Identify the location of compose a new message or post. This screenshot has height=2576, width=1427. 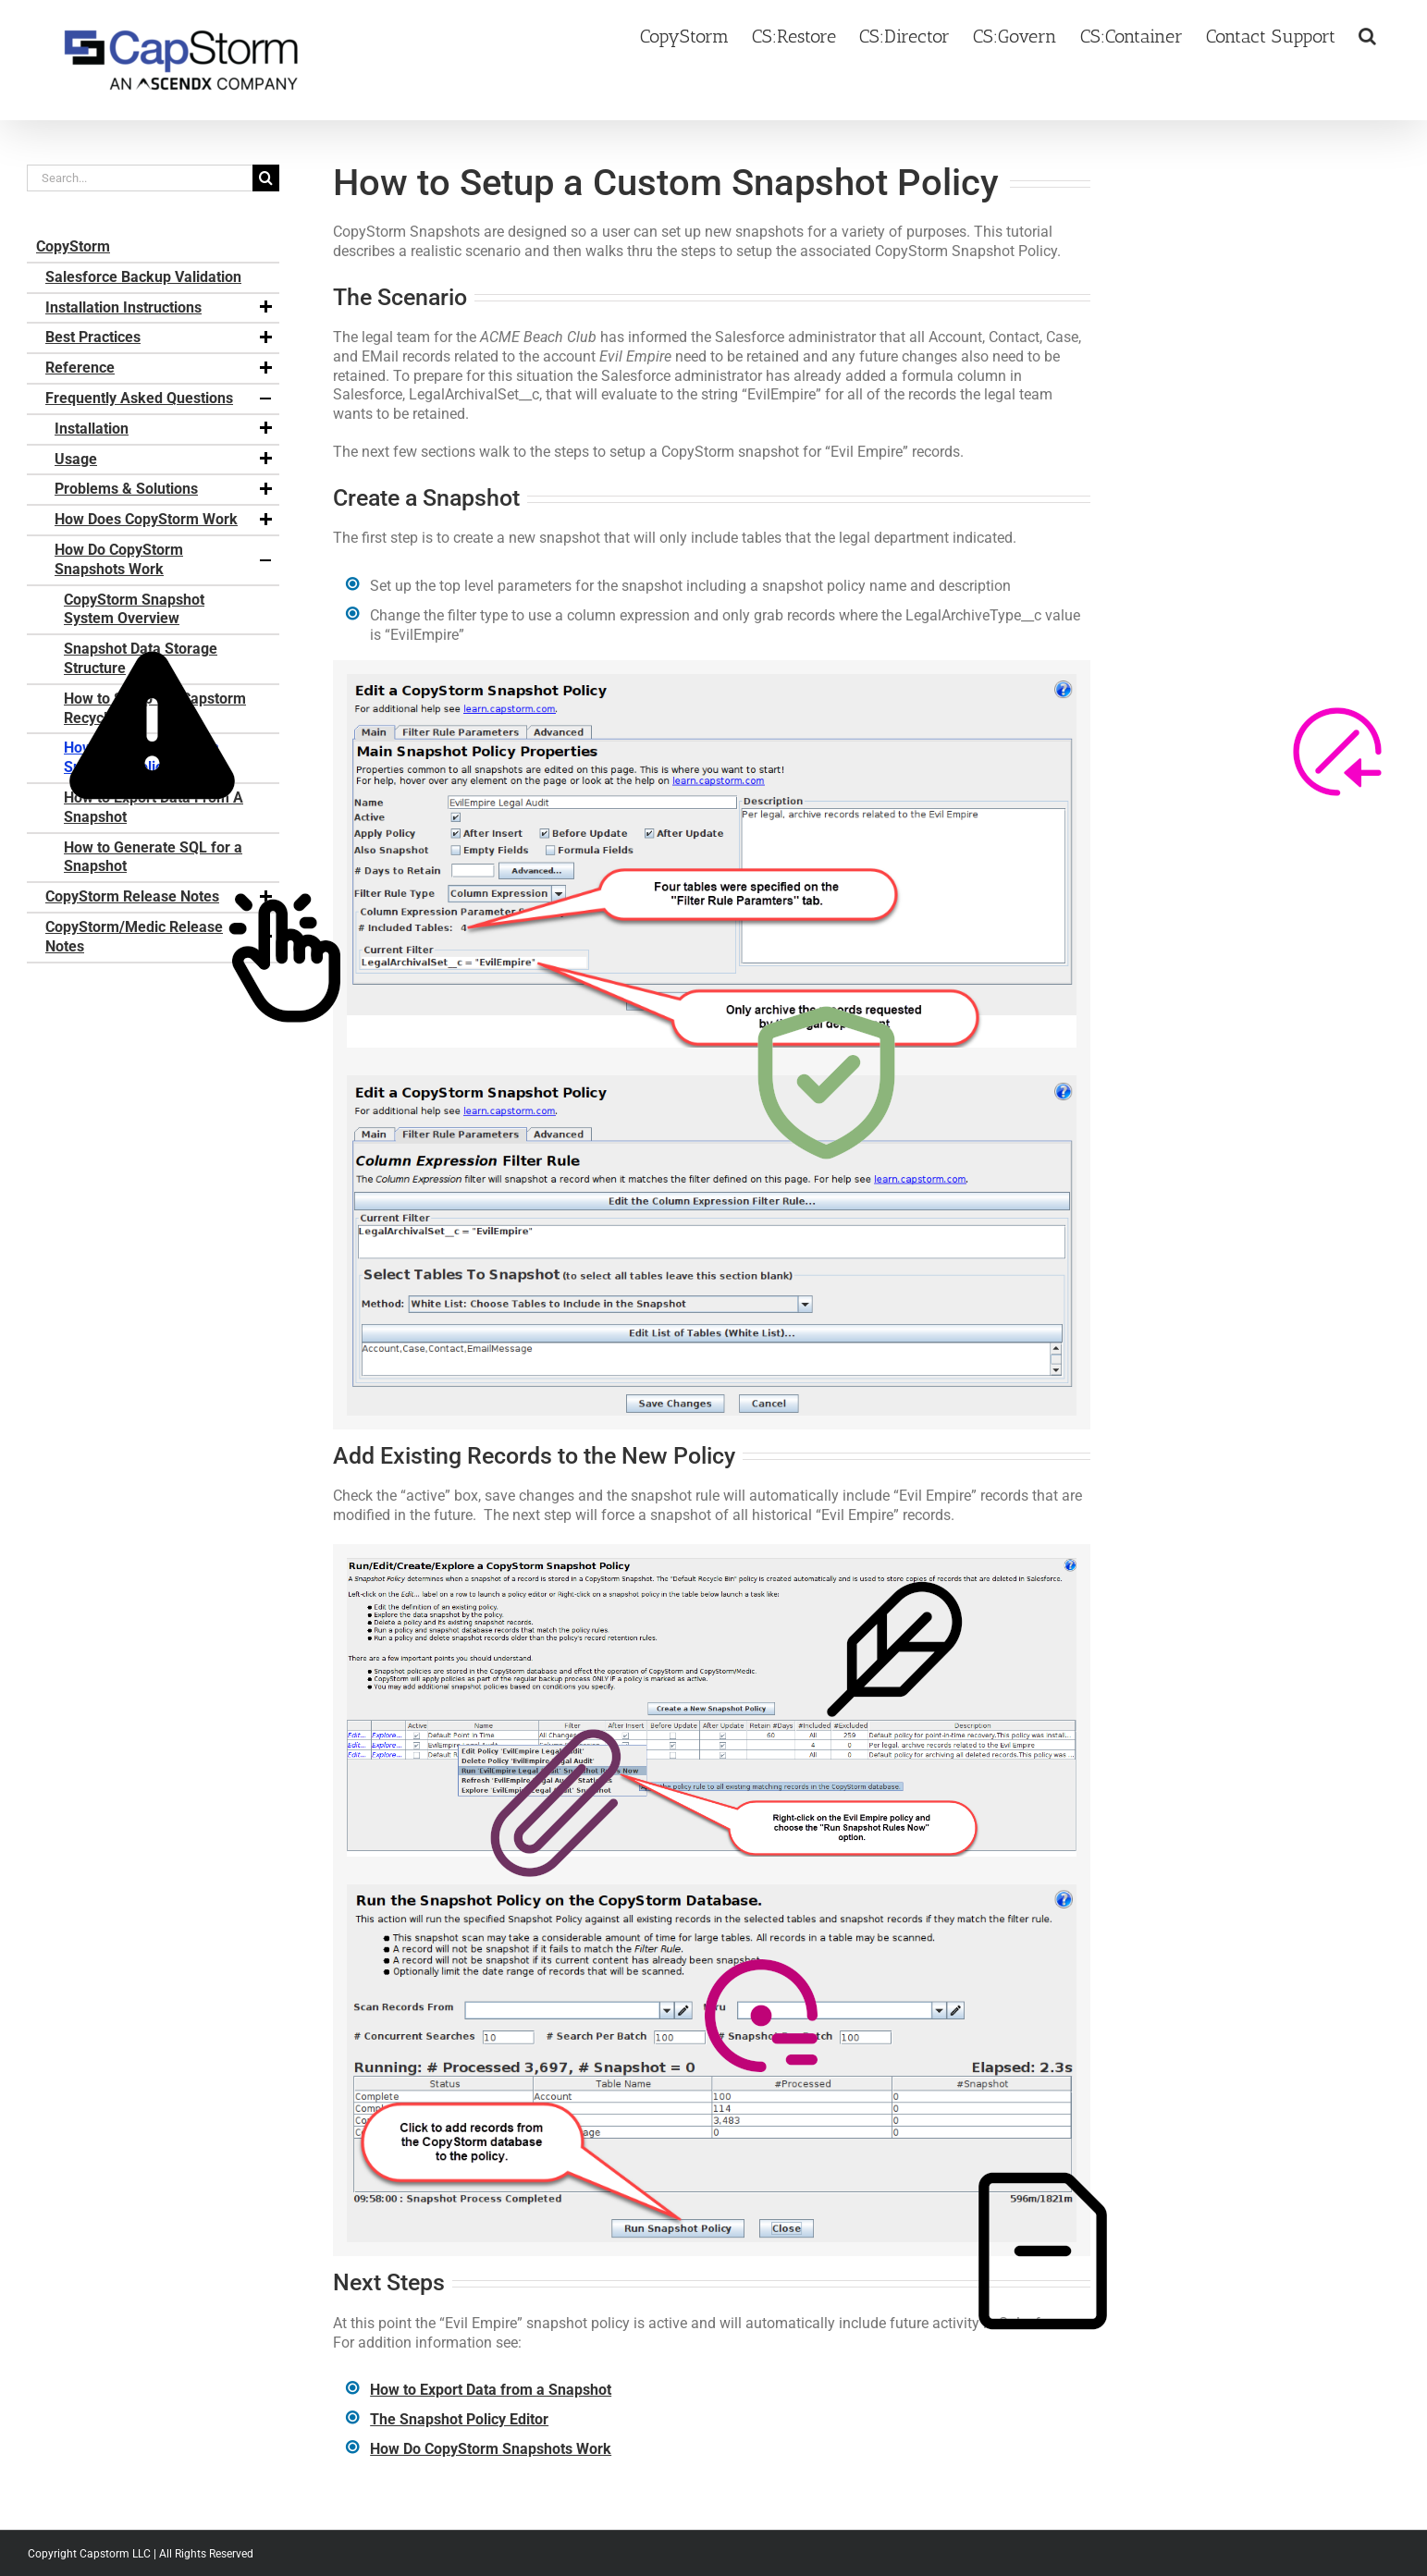
(892, 1651).